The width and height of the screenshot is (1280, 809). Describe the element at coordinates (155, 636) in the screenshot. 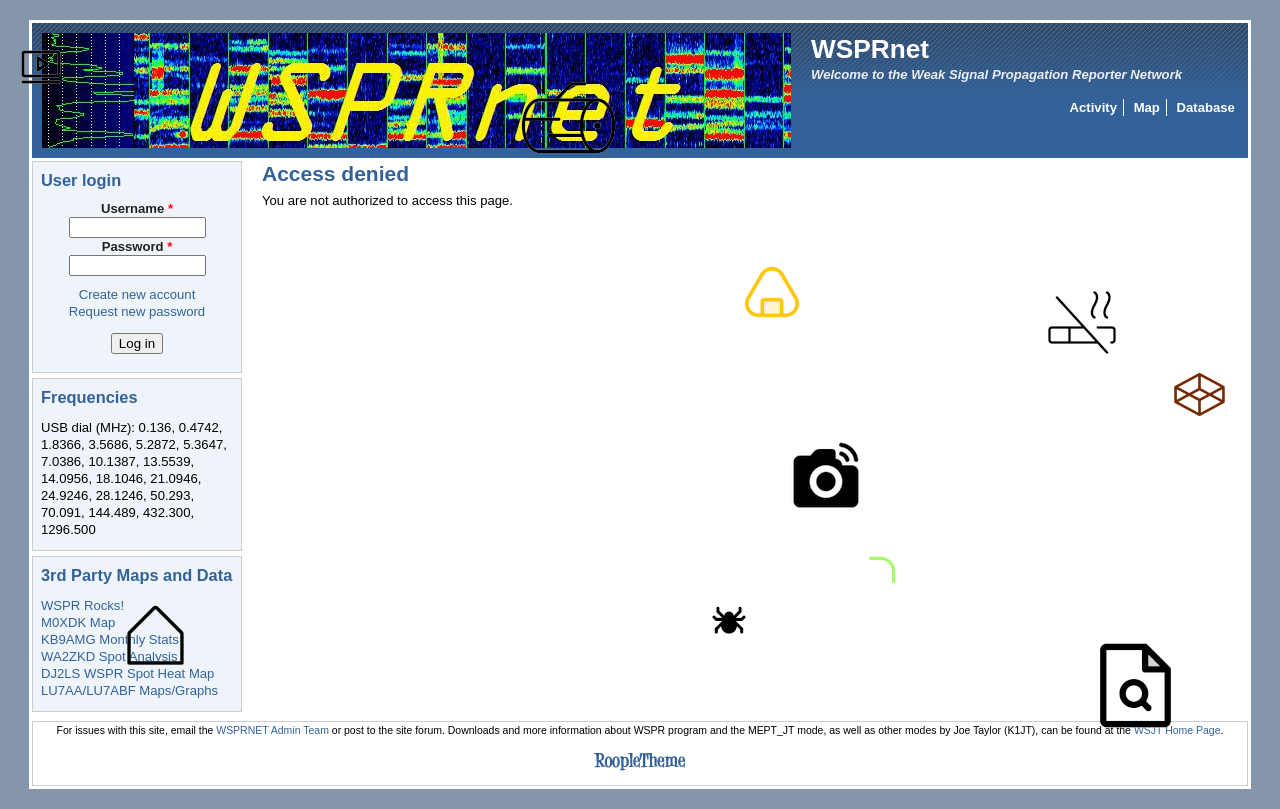

I see `navigate to home screen` at that location.